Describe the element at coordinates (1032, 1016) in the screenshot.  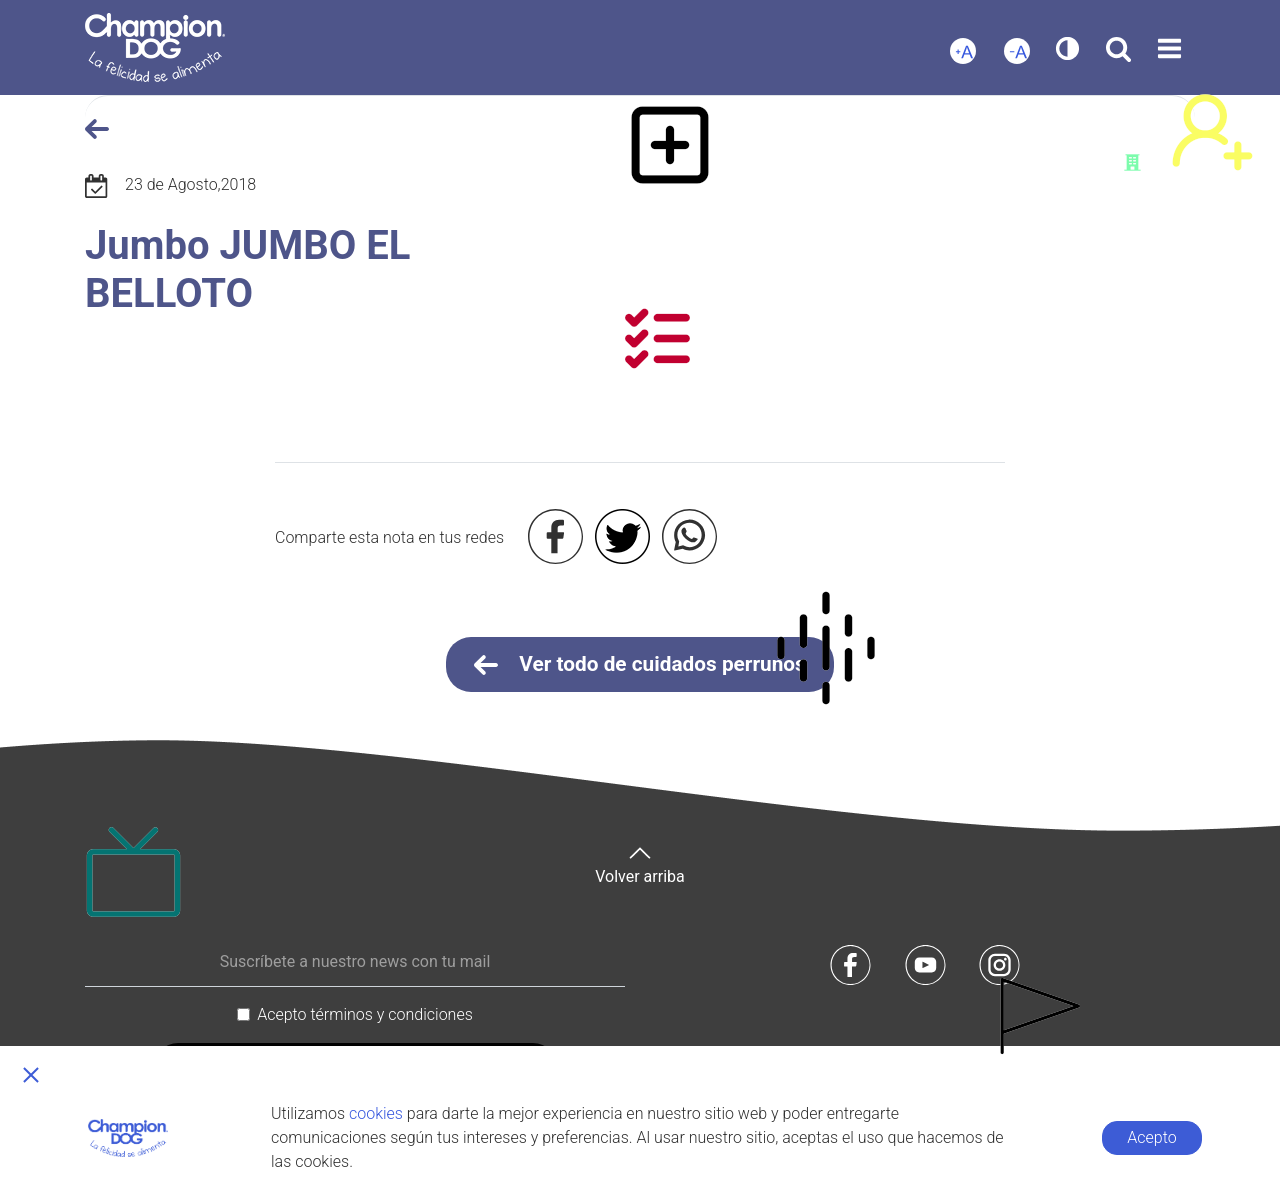
I see `flag or bookmark an item` at that location.